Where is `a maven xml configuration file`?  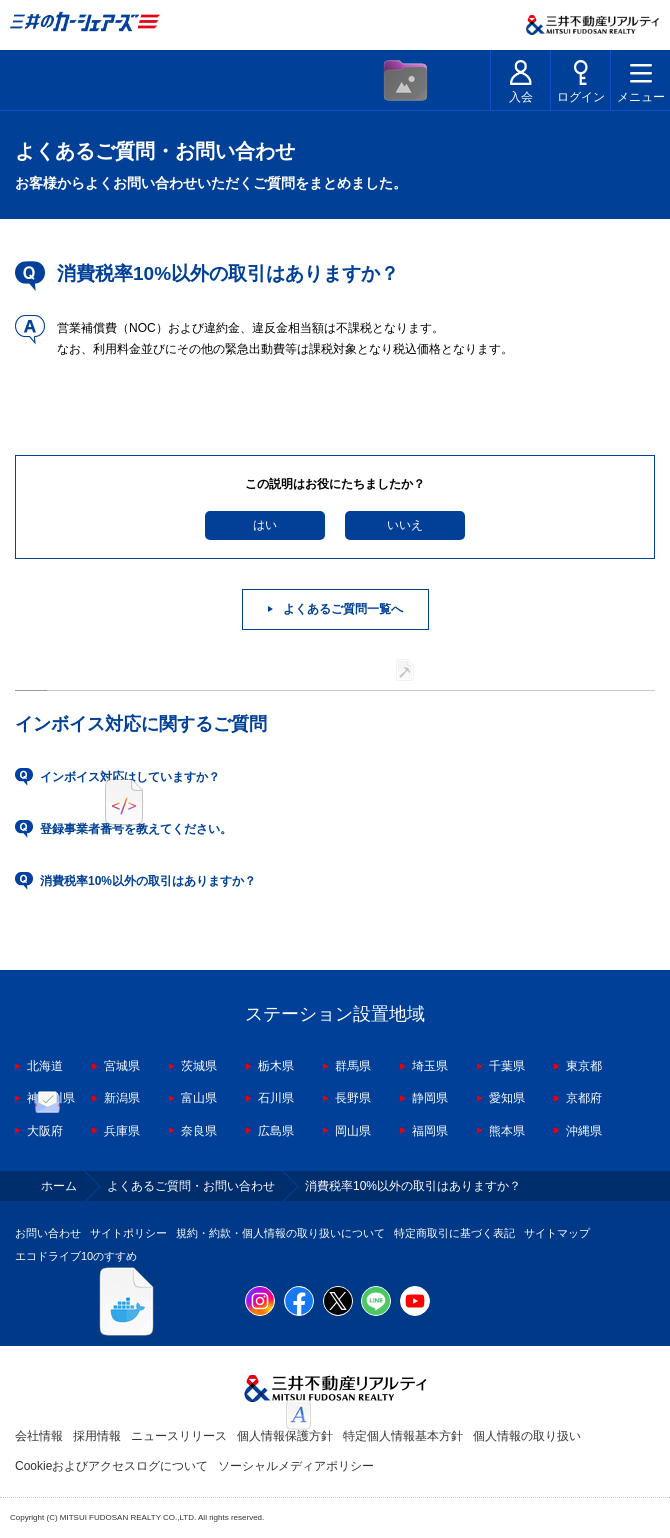
a maven xml configuration file is located at coordinates (124, 802).